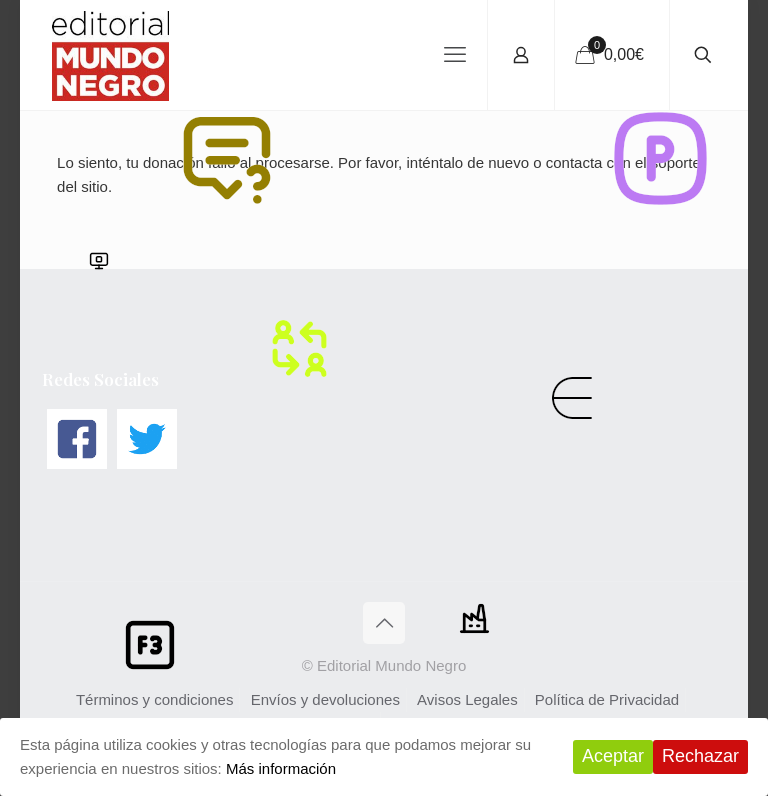  Describe the element at coordinates (573, 398) in the screenshot. I see `indicates set membership in mathematical notation` at that location.